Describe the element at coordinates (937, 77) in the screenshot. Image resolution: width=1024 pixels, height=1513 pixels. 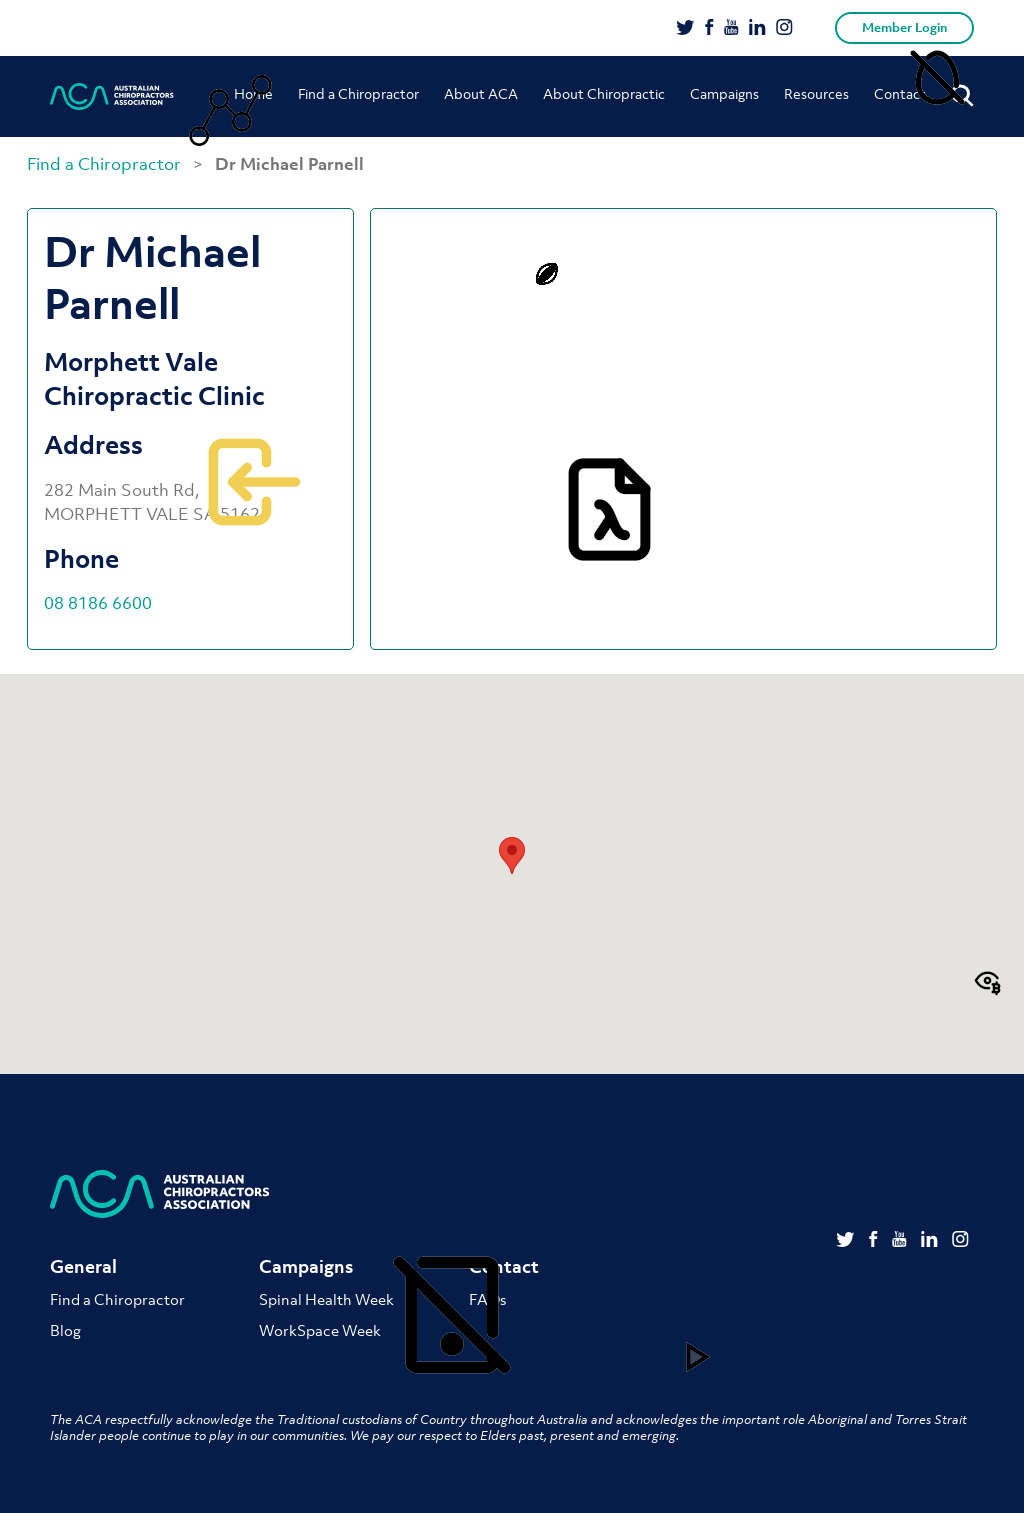
I see `indicates egg-free or no eggs` at that location.